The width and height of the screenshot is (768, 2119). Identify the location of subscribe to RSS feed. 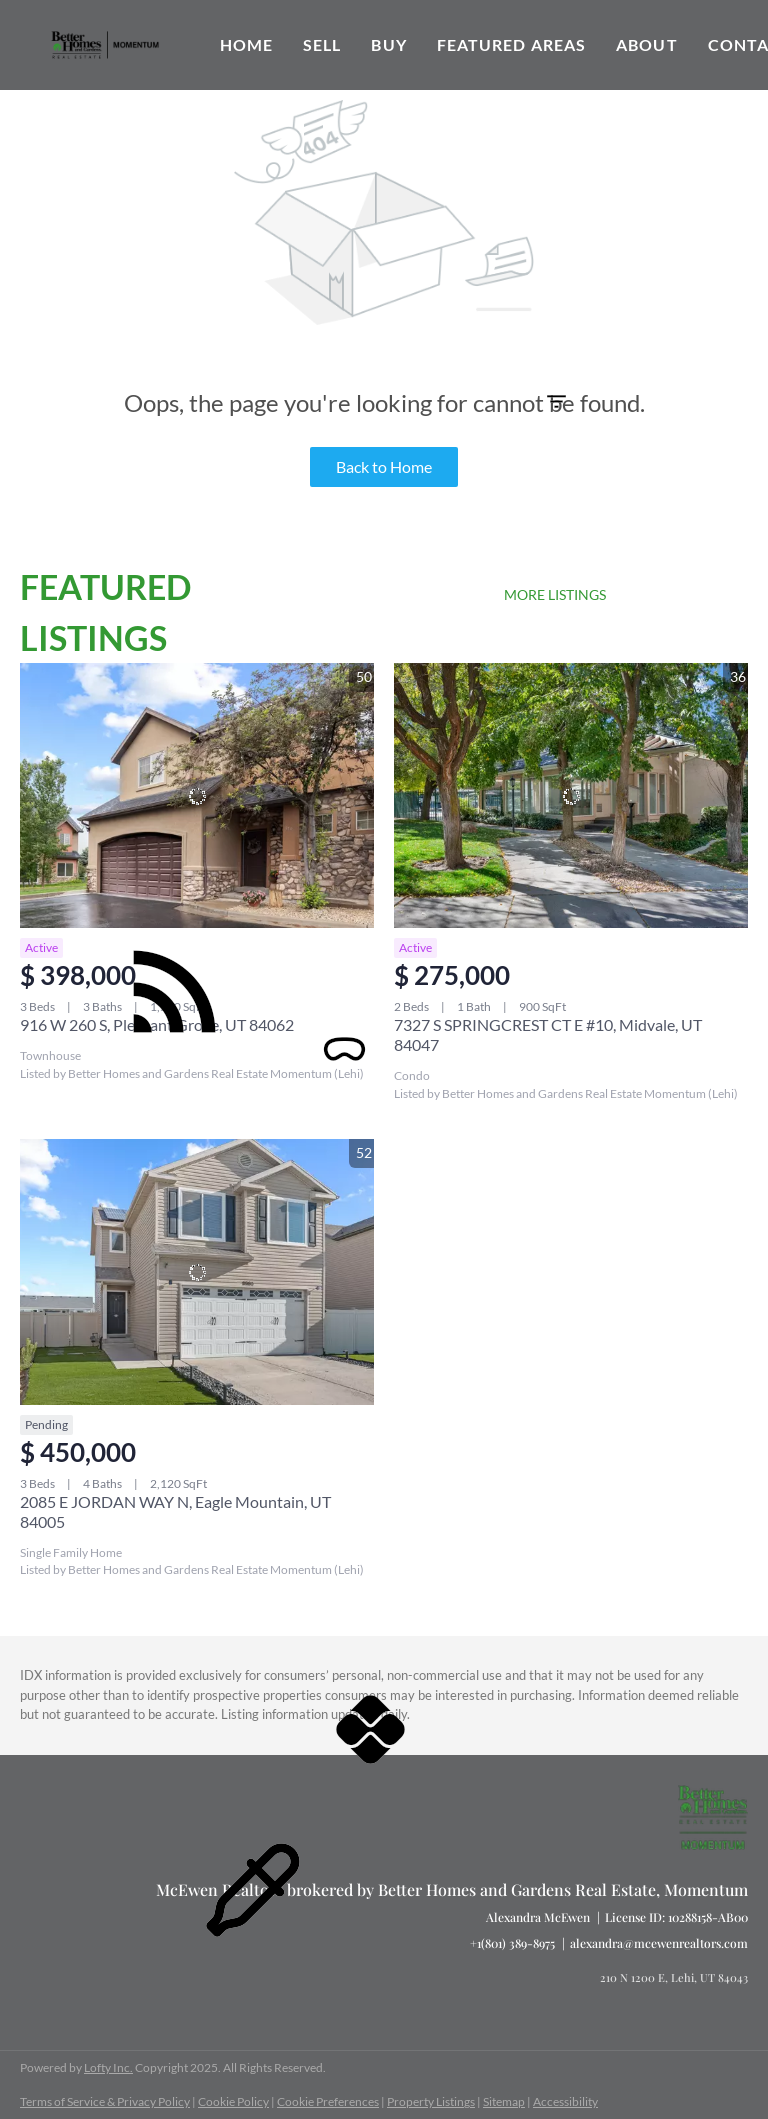
(174, 991).